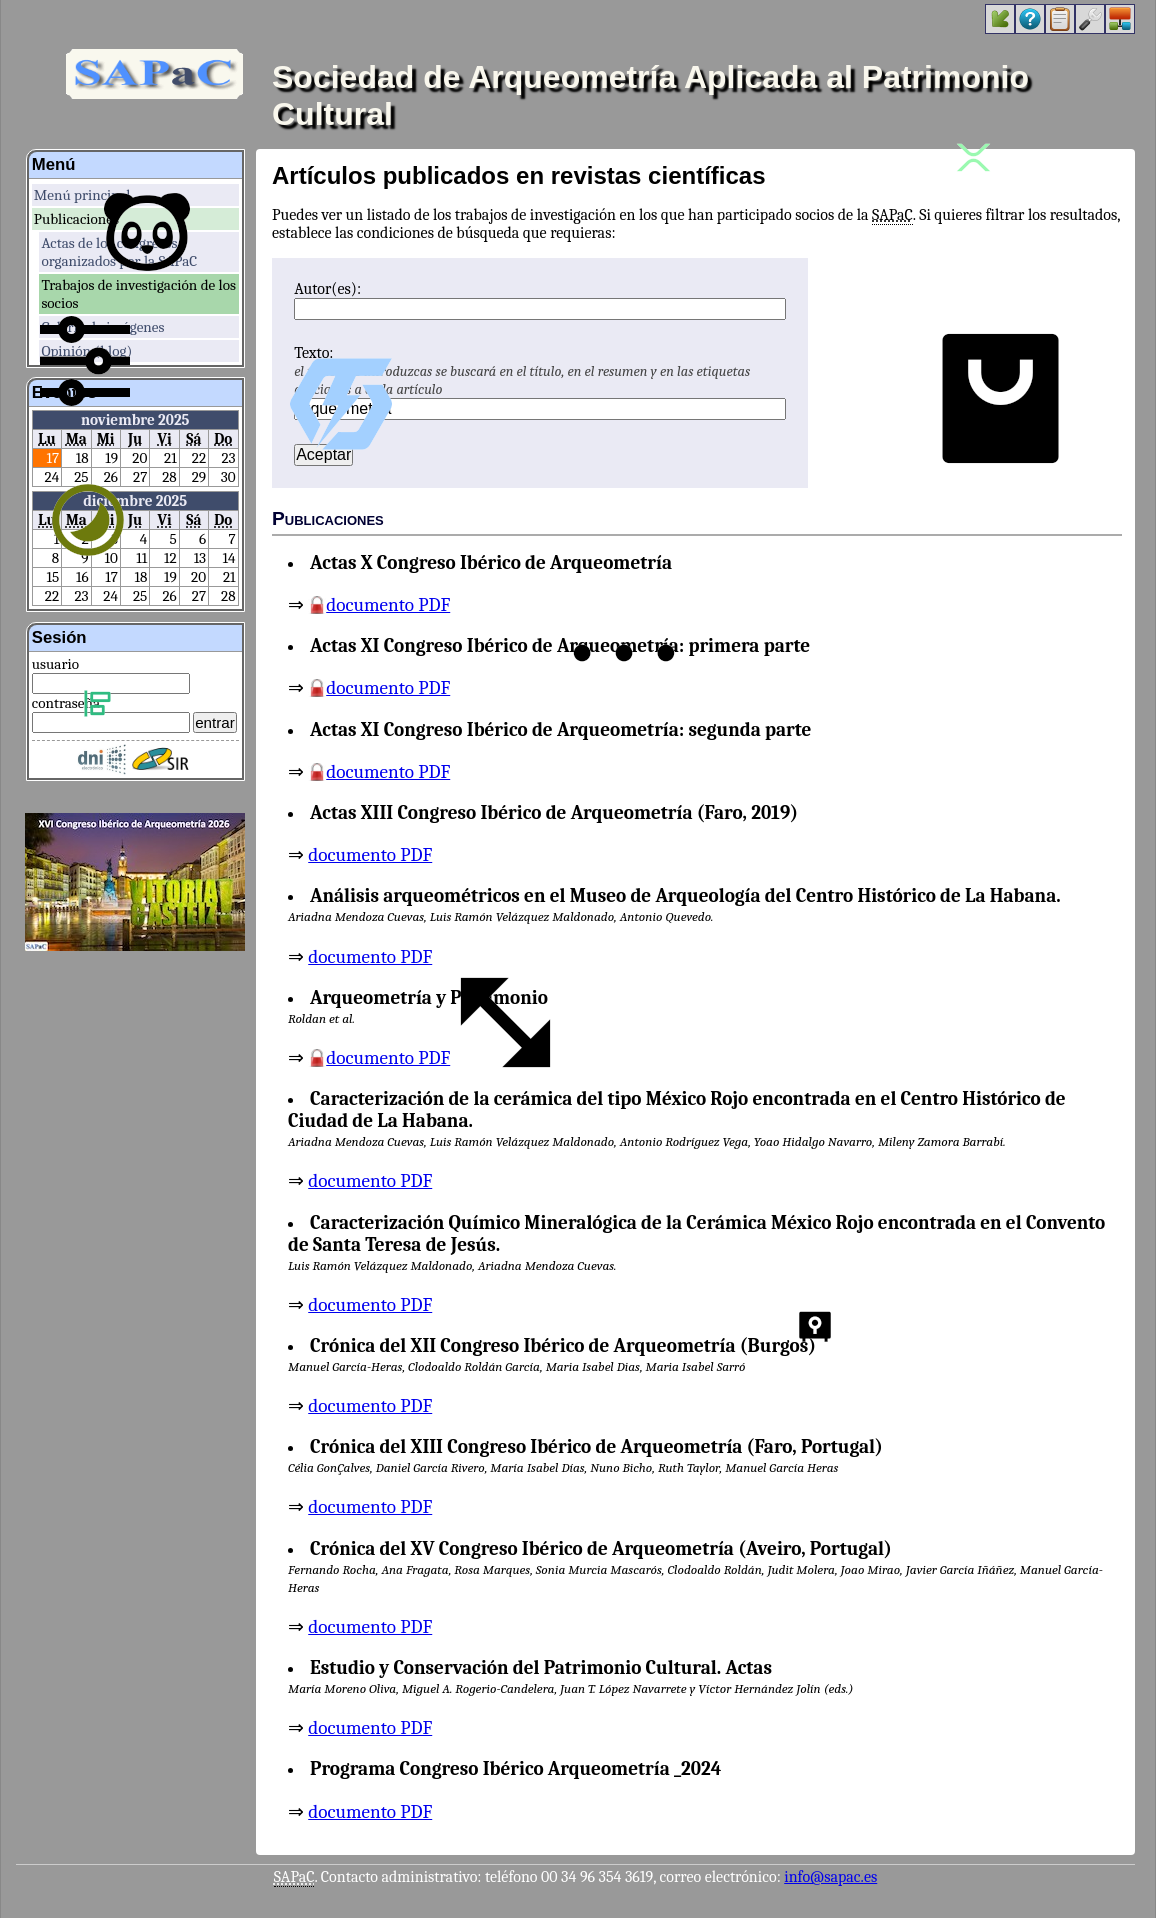 The image size is (1156, 1918). What do you see at coordinates (1000, 398) in the screenshot?
I see `view your shopping bag` at bounding box center [1000, 398].